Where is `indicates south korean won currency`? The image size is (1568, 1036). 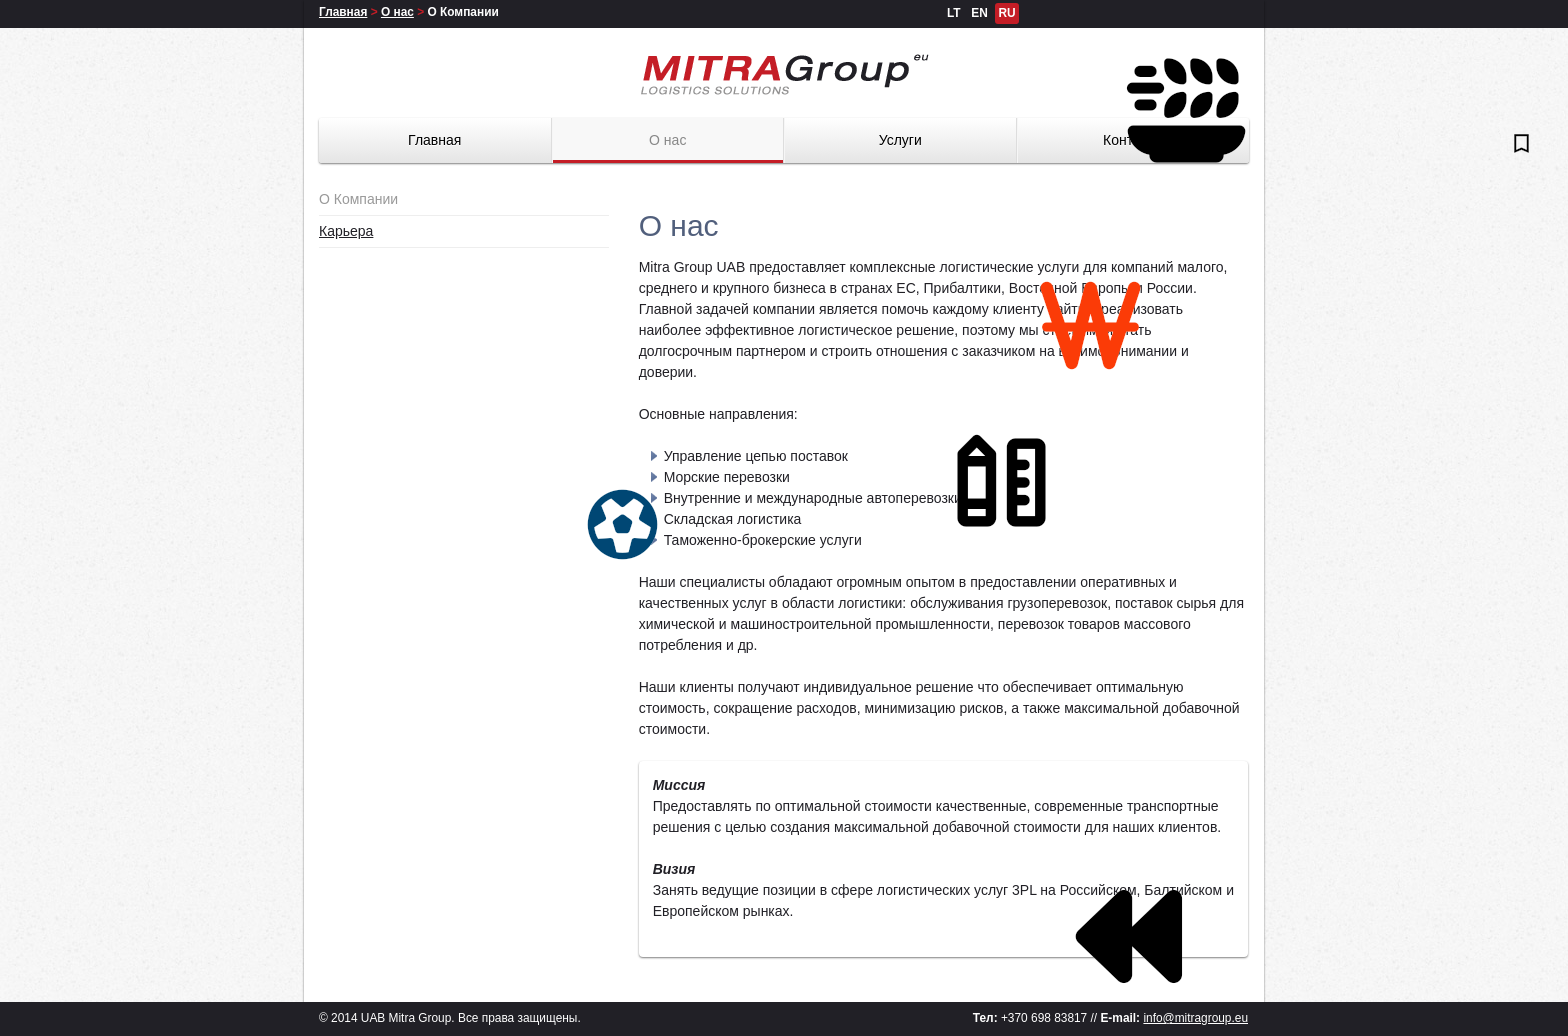 indicates south korean won currency is located at coordinates (1090, 325).